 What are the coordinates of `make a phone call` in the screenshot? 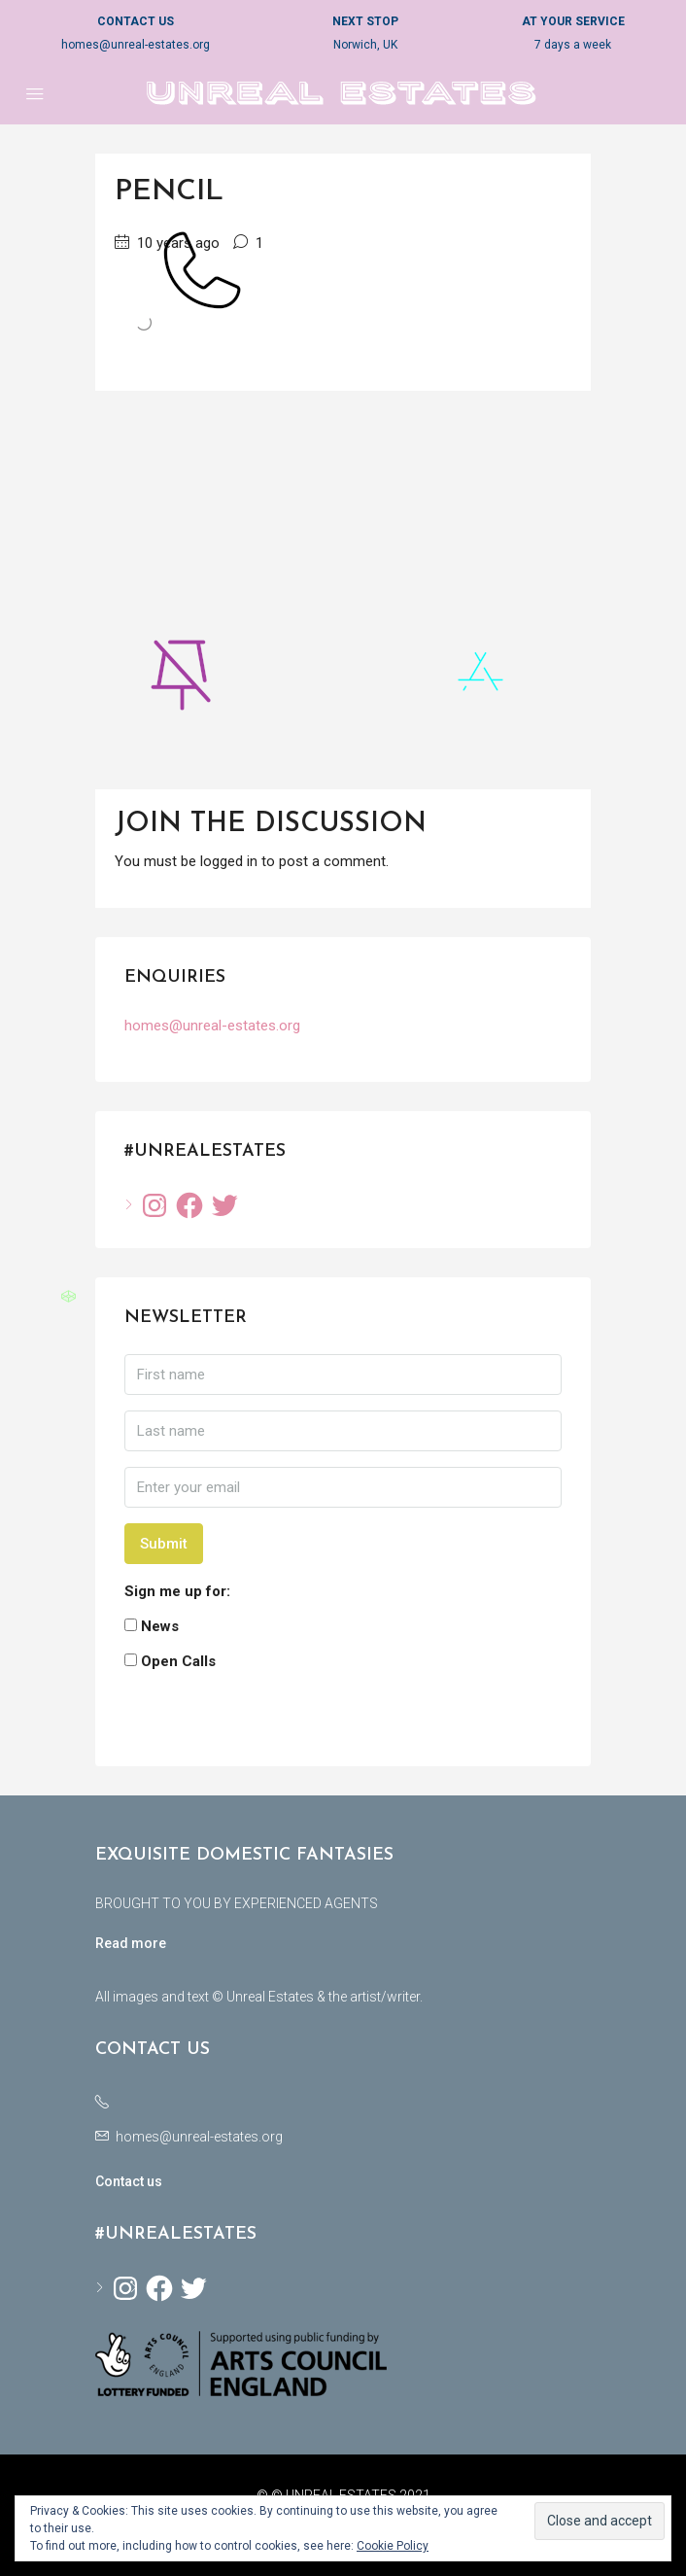 It's located at (200, 271).